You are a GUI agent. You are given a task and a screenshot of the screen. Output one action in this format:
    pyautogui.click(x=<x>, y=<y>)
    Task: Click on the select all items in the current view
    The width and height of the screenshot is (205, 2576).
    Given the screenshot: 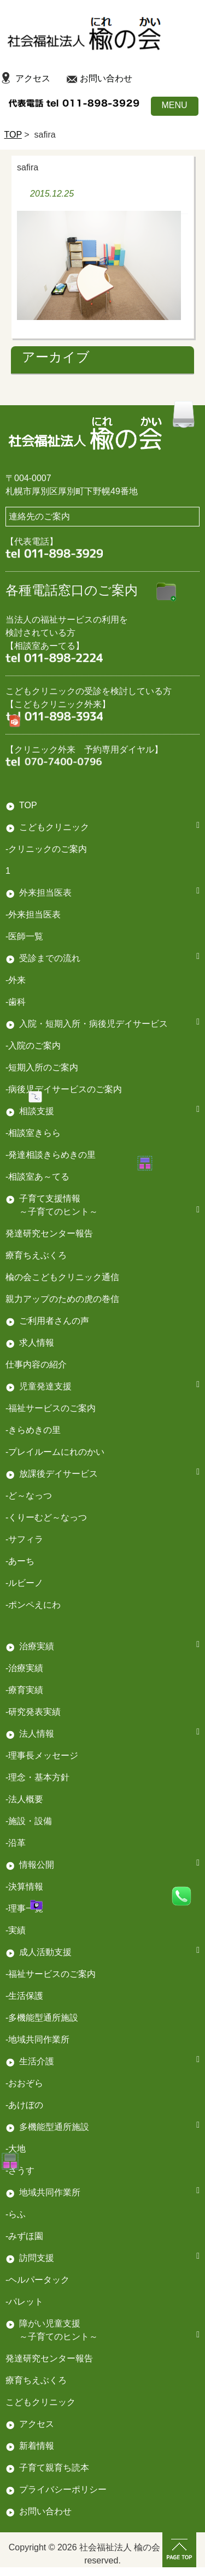 What is the action you would take?
    pyautogui.click(x=145, y=1163)
    